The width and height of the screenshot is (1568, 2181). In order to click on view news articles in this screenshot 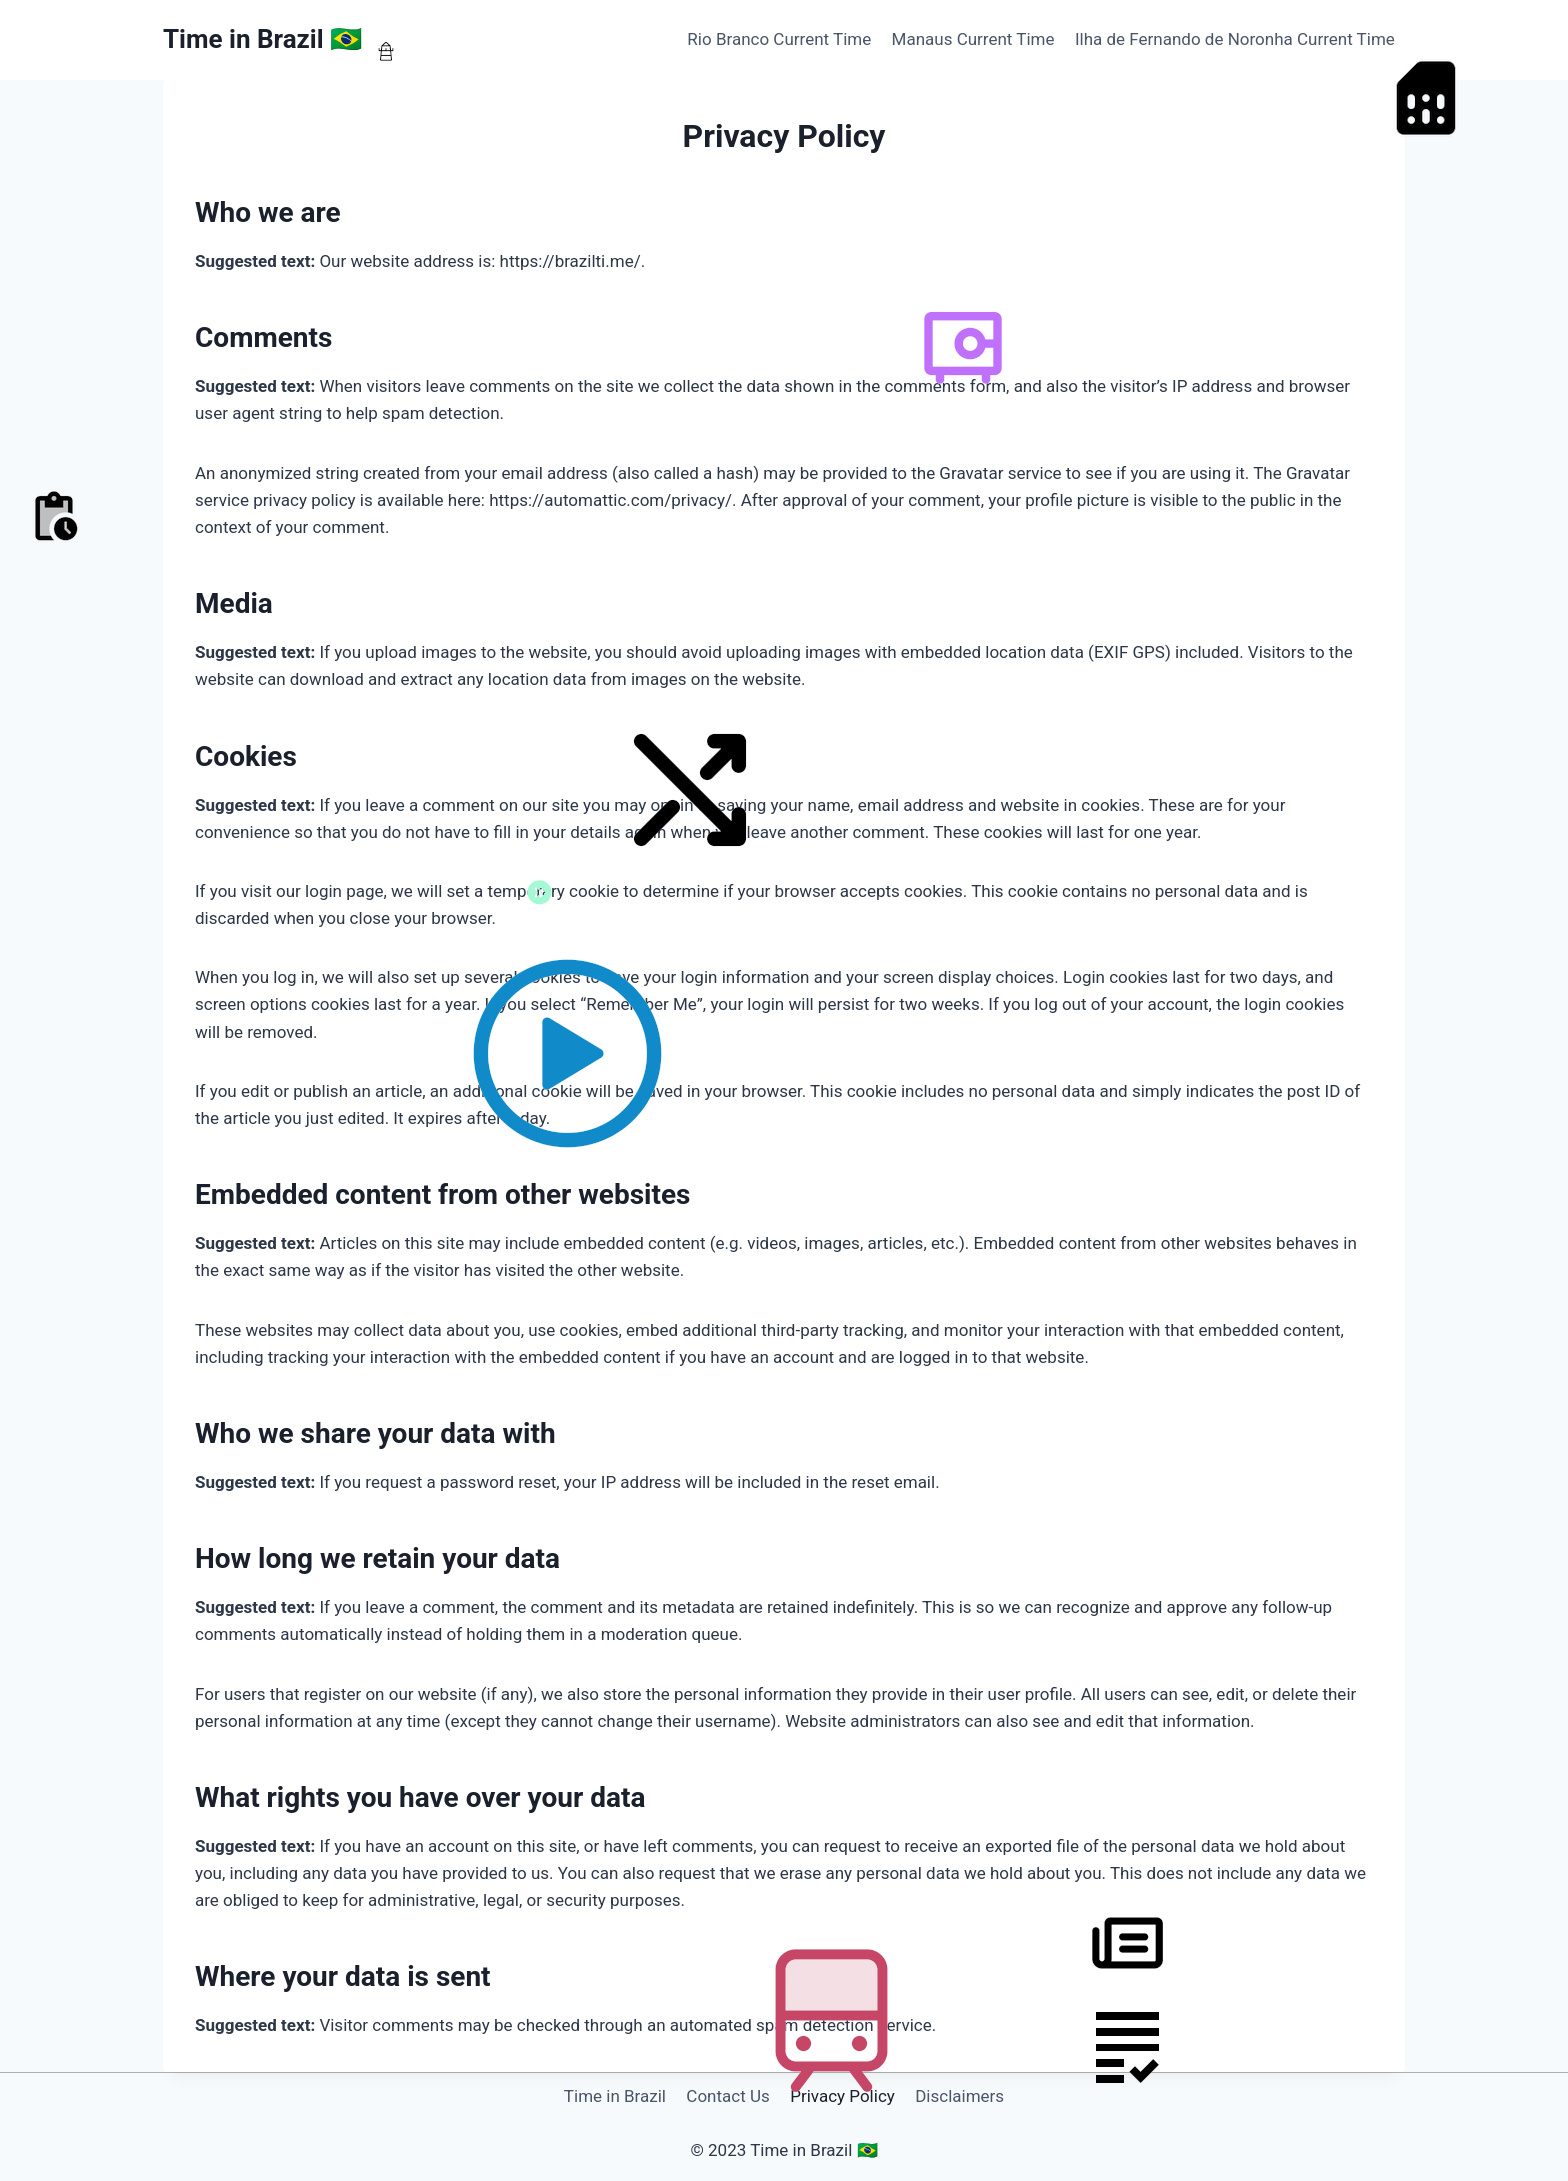, I will do `click(1130, 1943)`.